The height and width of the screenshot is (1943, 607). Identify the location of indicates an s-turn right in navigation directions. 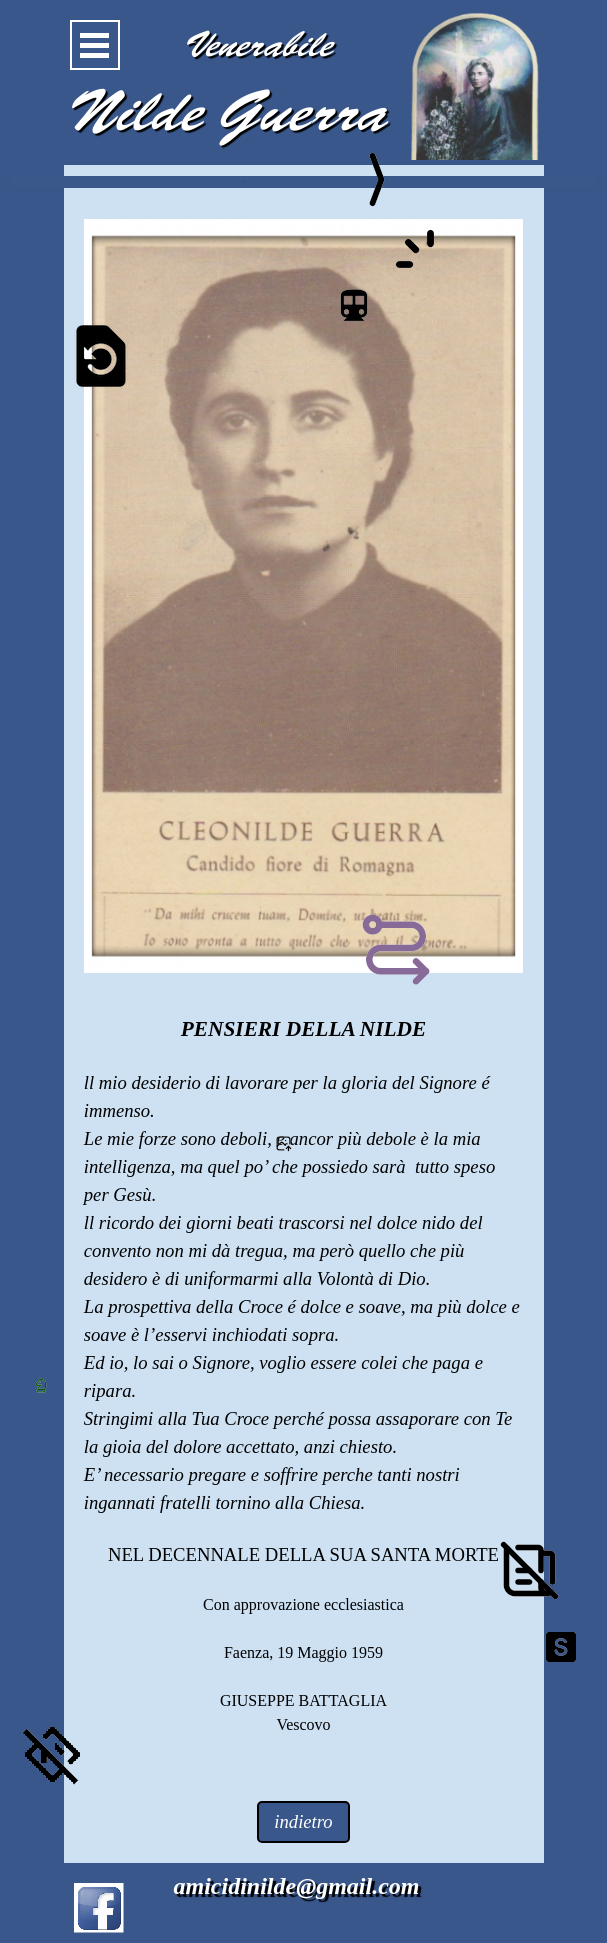
(396, 948).